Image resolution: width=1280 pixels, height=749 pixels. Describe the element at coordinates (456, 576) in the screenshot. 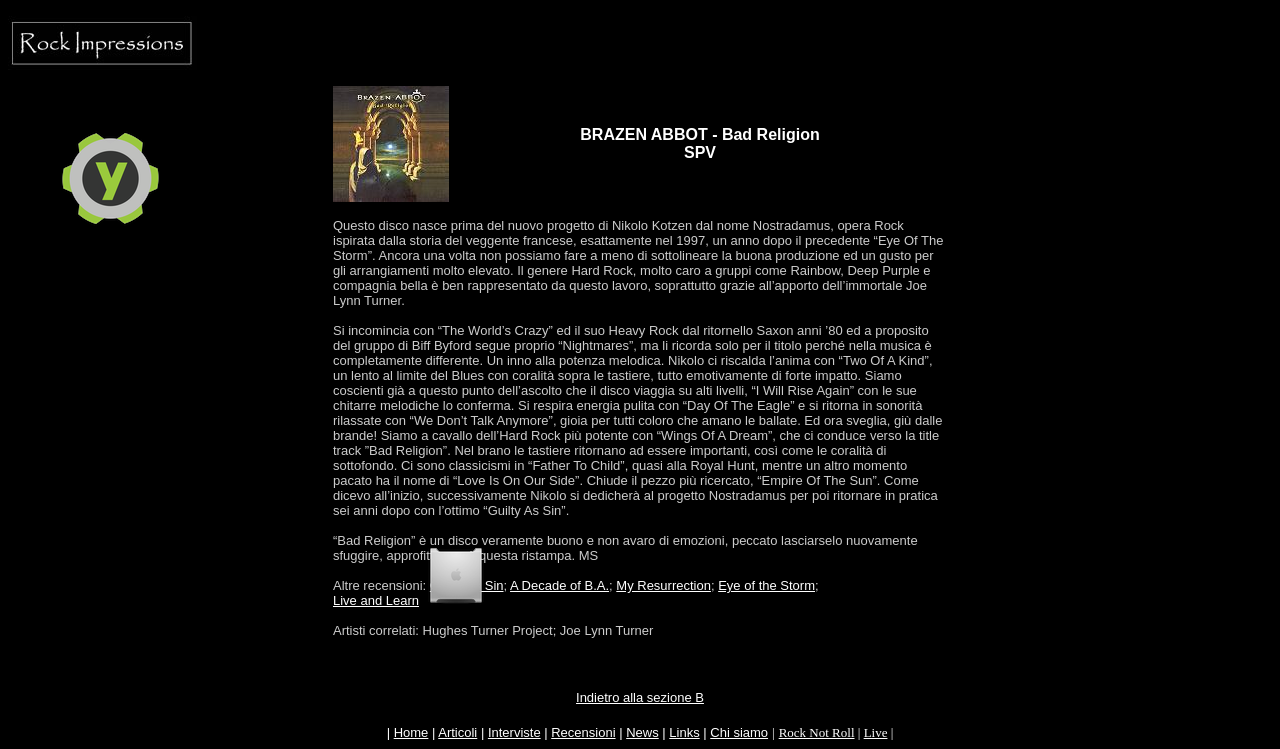

I see `indicates mac pro desktop computer in system settings` at that location.